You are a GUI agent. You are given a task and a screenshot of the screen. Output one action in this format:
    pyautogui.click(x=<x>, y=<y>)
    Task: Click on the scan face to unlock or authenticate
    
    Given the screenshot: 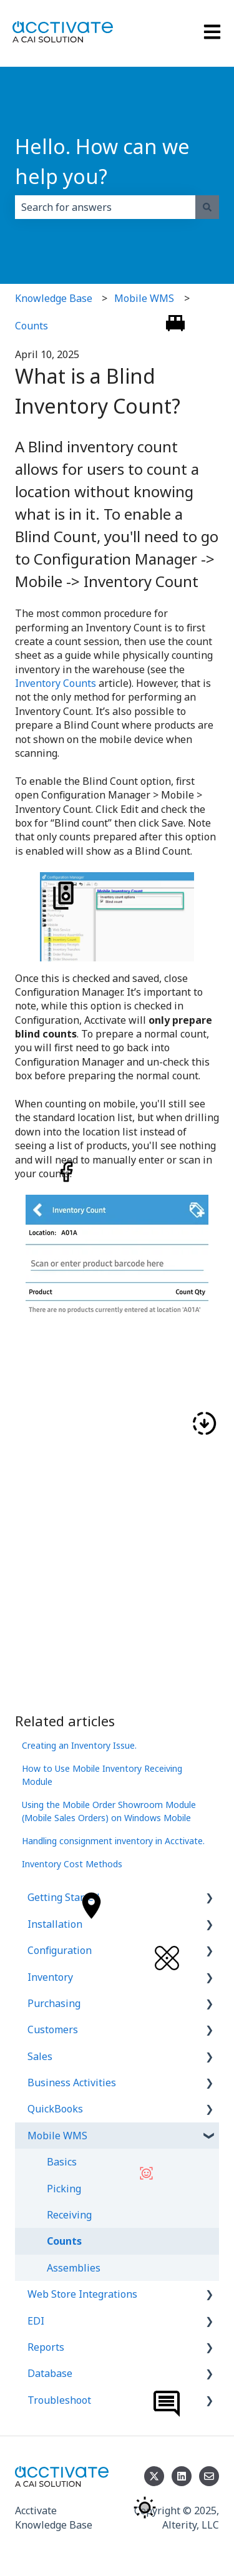 What is the action you would take?
    pyautogui.click(x=146, y=2173)
    